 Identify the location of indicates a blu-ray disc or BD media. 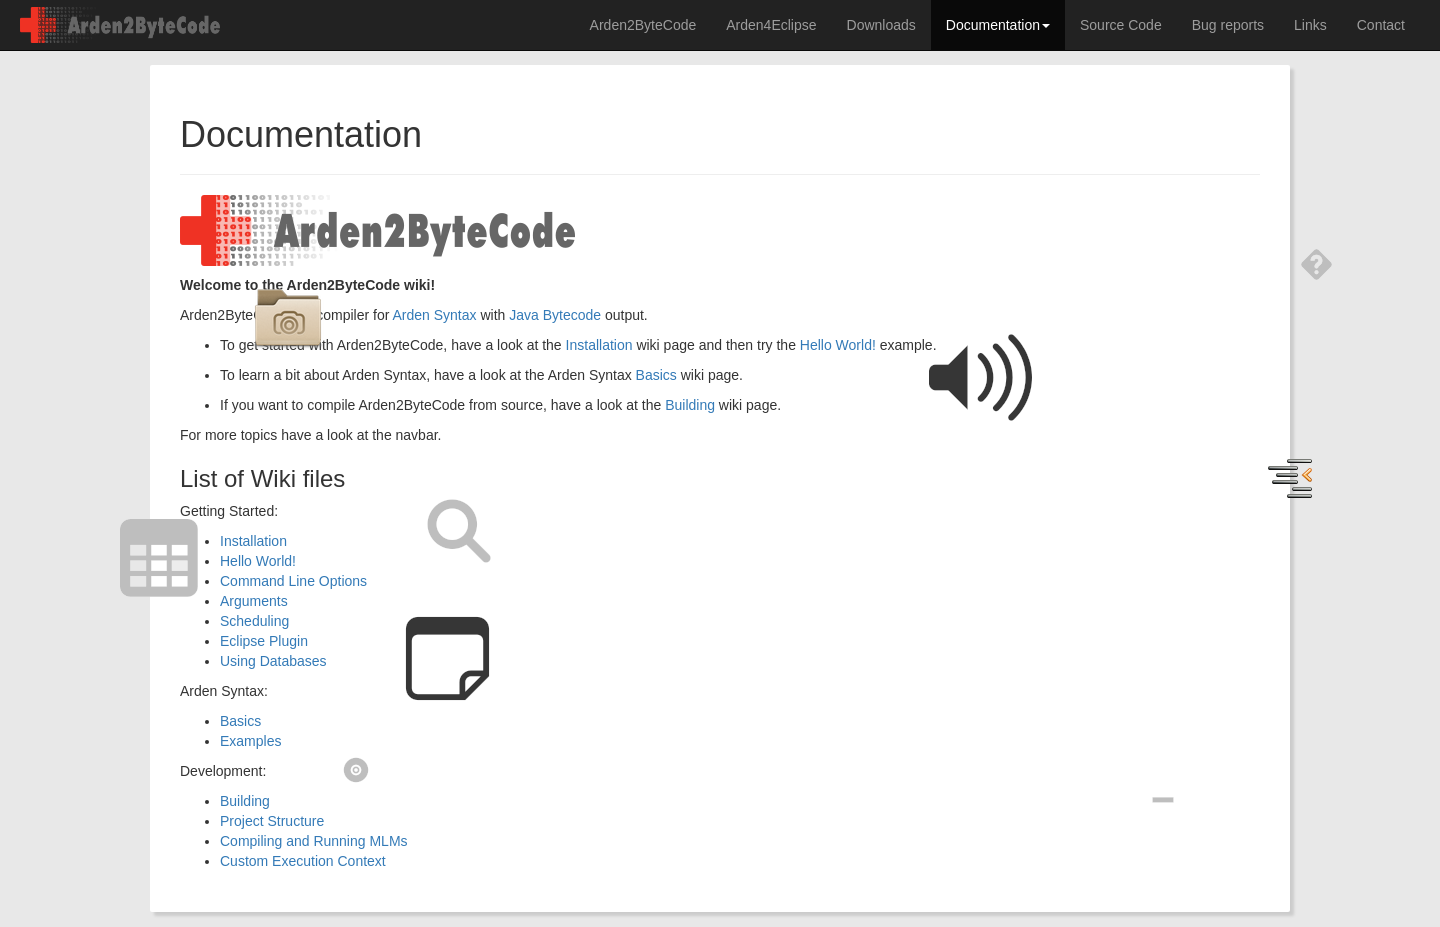
(356, 770).